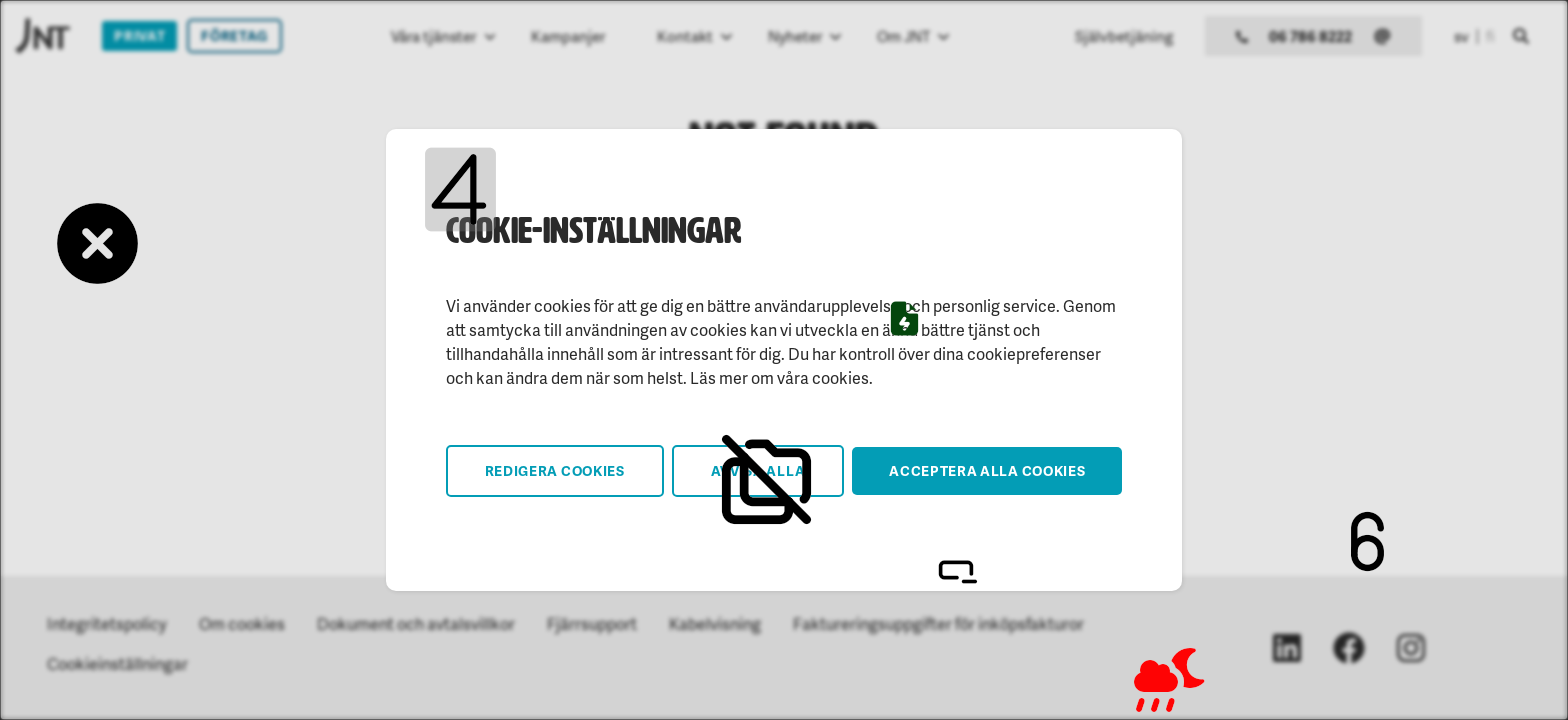  Describe the element at coordinates (1367, 541) in the screenshot. I see `indicates step 6 in a multi-step process` at that location.